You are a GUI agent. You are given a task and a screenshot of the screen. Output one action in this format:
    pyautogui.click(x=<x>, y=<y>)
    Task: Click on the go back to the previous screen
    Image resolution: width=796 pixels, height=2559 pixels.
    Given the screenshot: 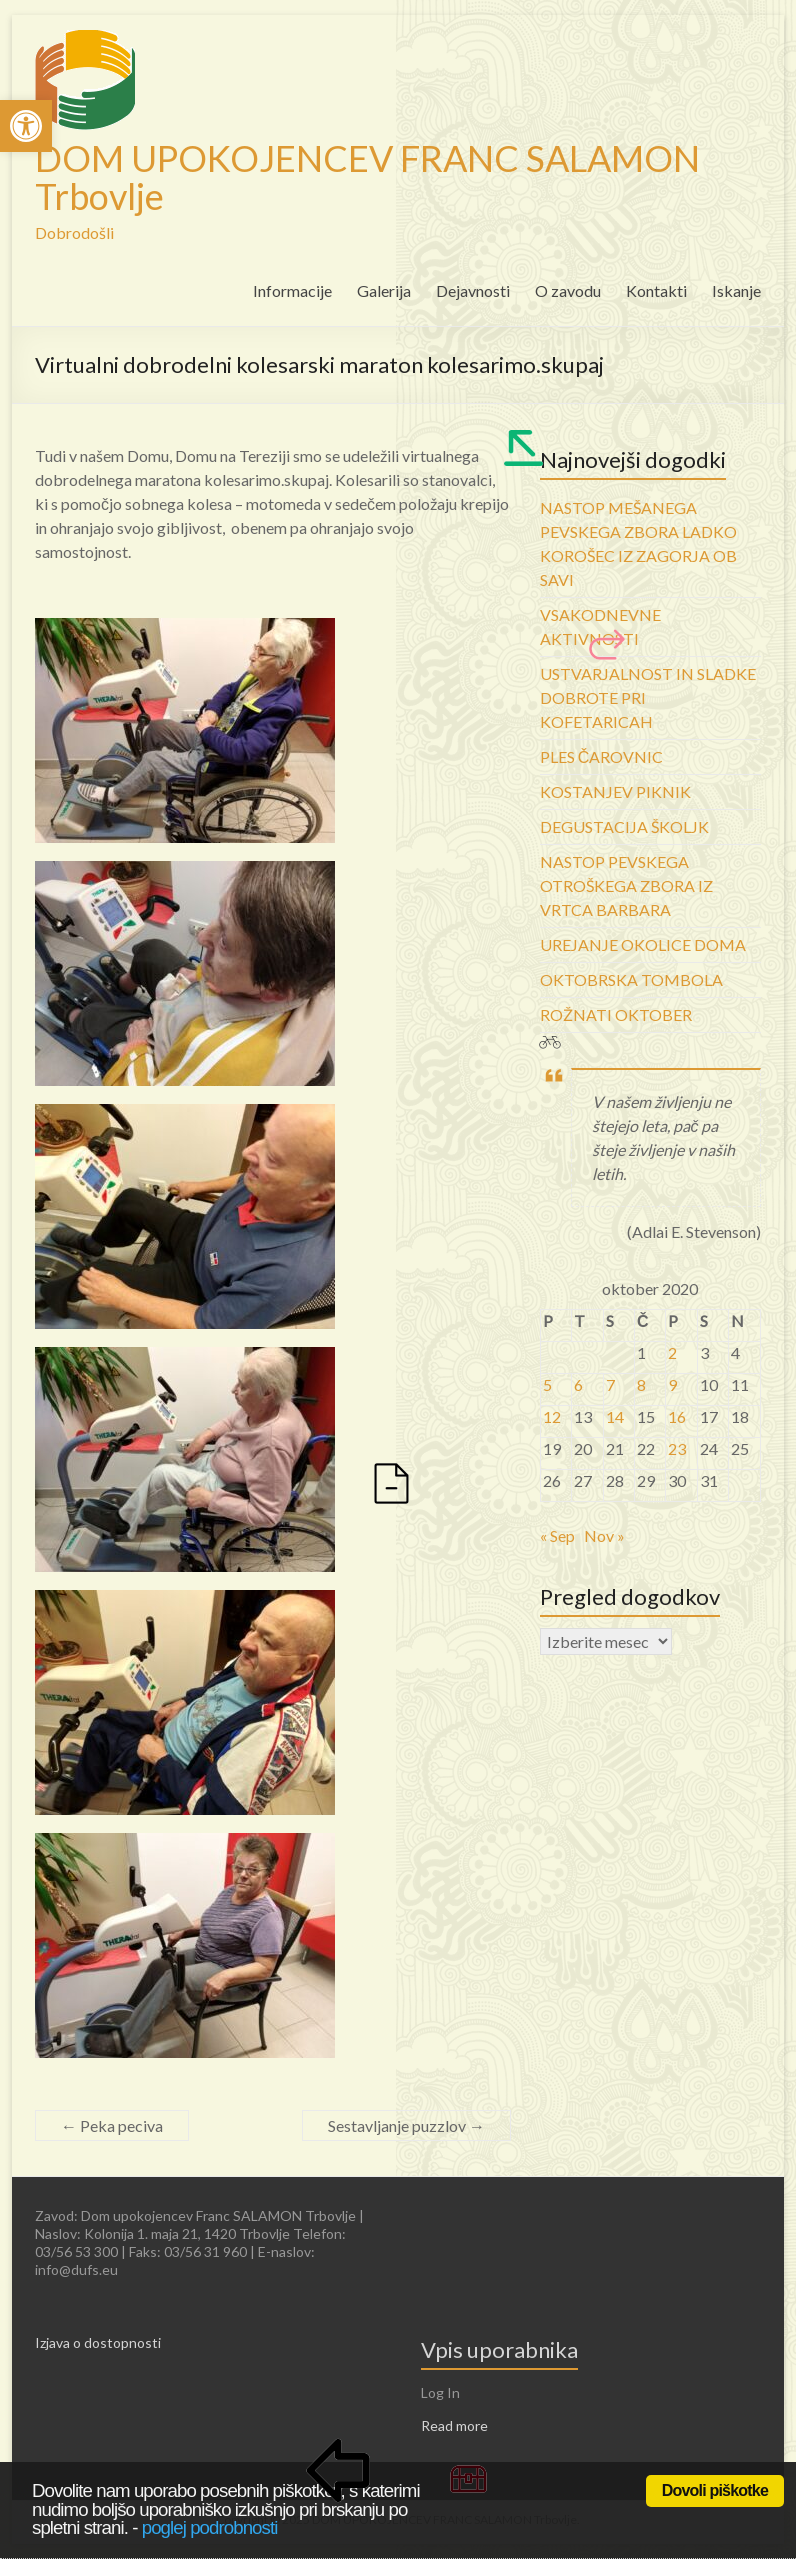 What is the action you would take?
    pyautogui.click(x=340, y=2470)
    